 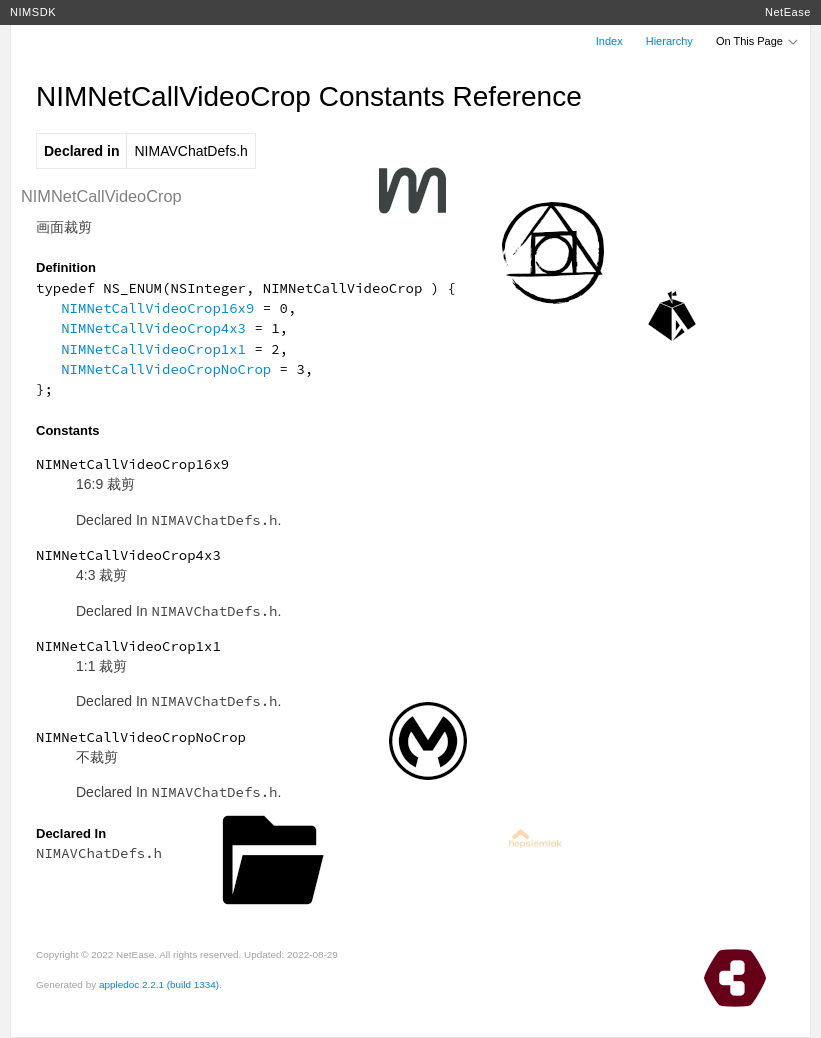 What do you see at coordinates (672, 316) in the screenshot?
I see `asahi linux project logo` at bounding box center [672, 316].